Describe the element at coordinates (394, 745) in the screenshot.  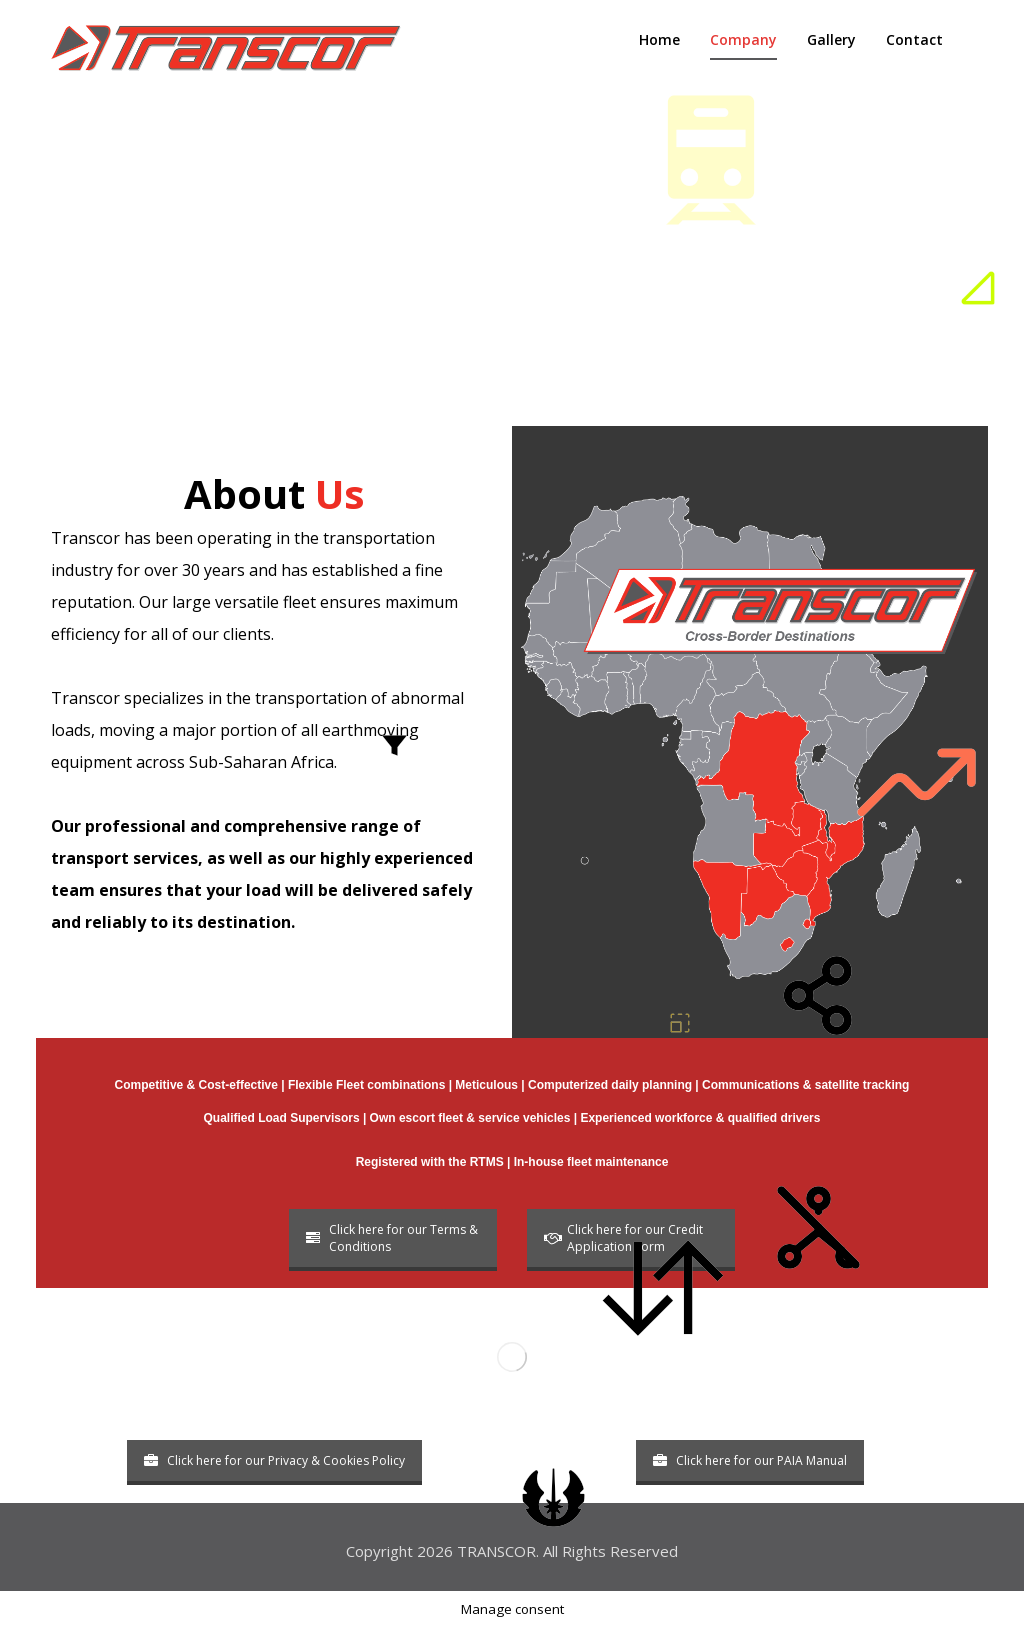
I see `filter or sort content` at that location.